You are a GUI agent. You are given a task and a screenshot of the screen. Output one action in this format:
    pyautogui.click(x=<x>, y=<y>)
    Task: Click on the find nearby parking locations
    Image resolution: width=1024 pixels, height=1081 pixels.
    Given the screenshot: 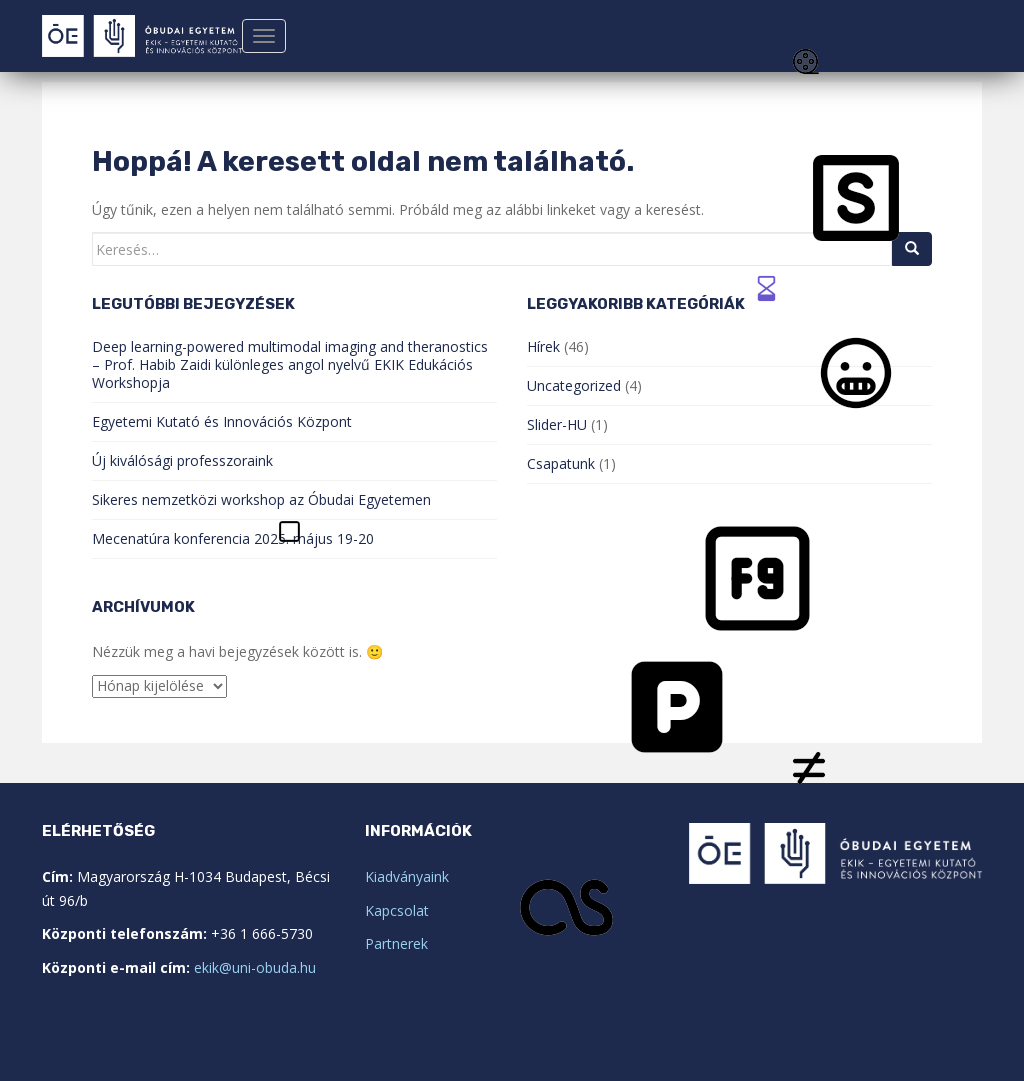 What is the action you would take?
    pyautogui.click(x=677, y=707)
    